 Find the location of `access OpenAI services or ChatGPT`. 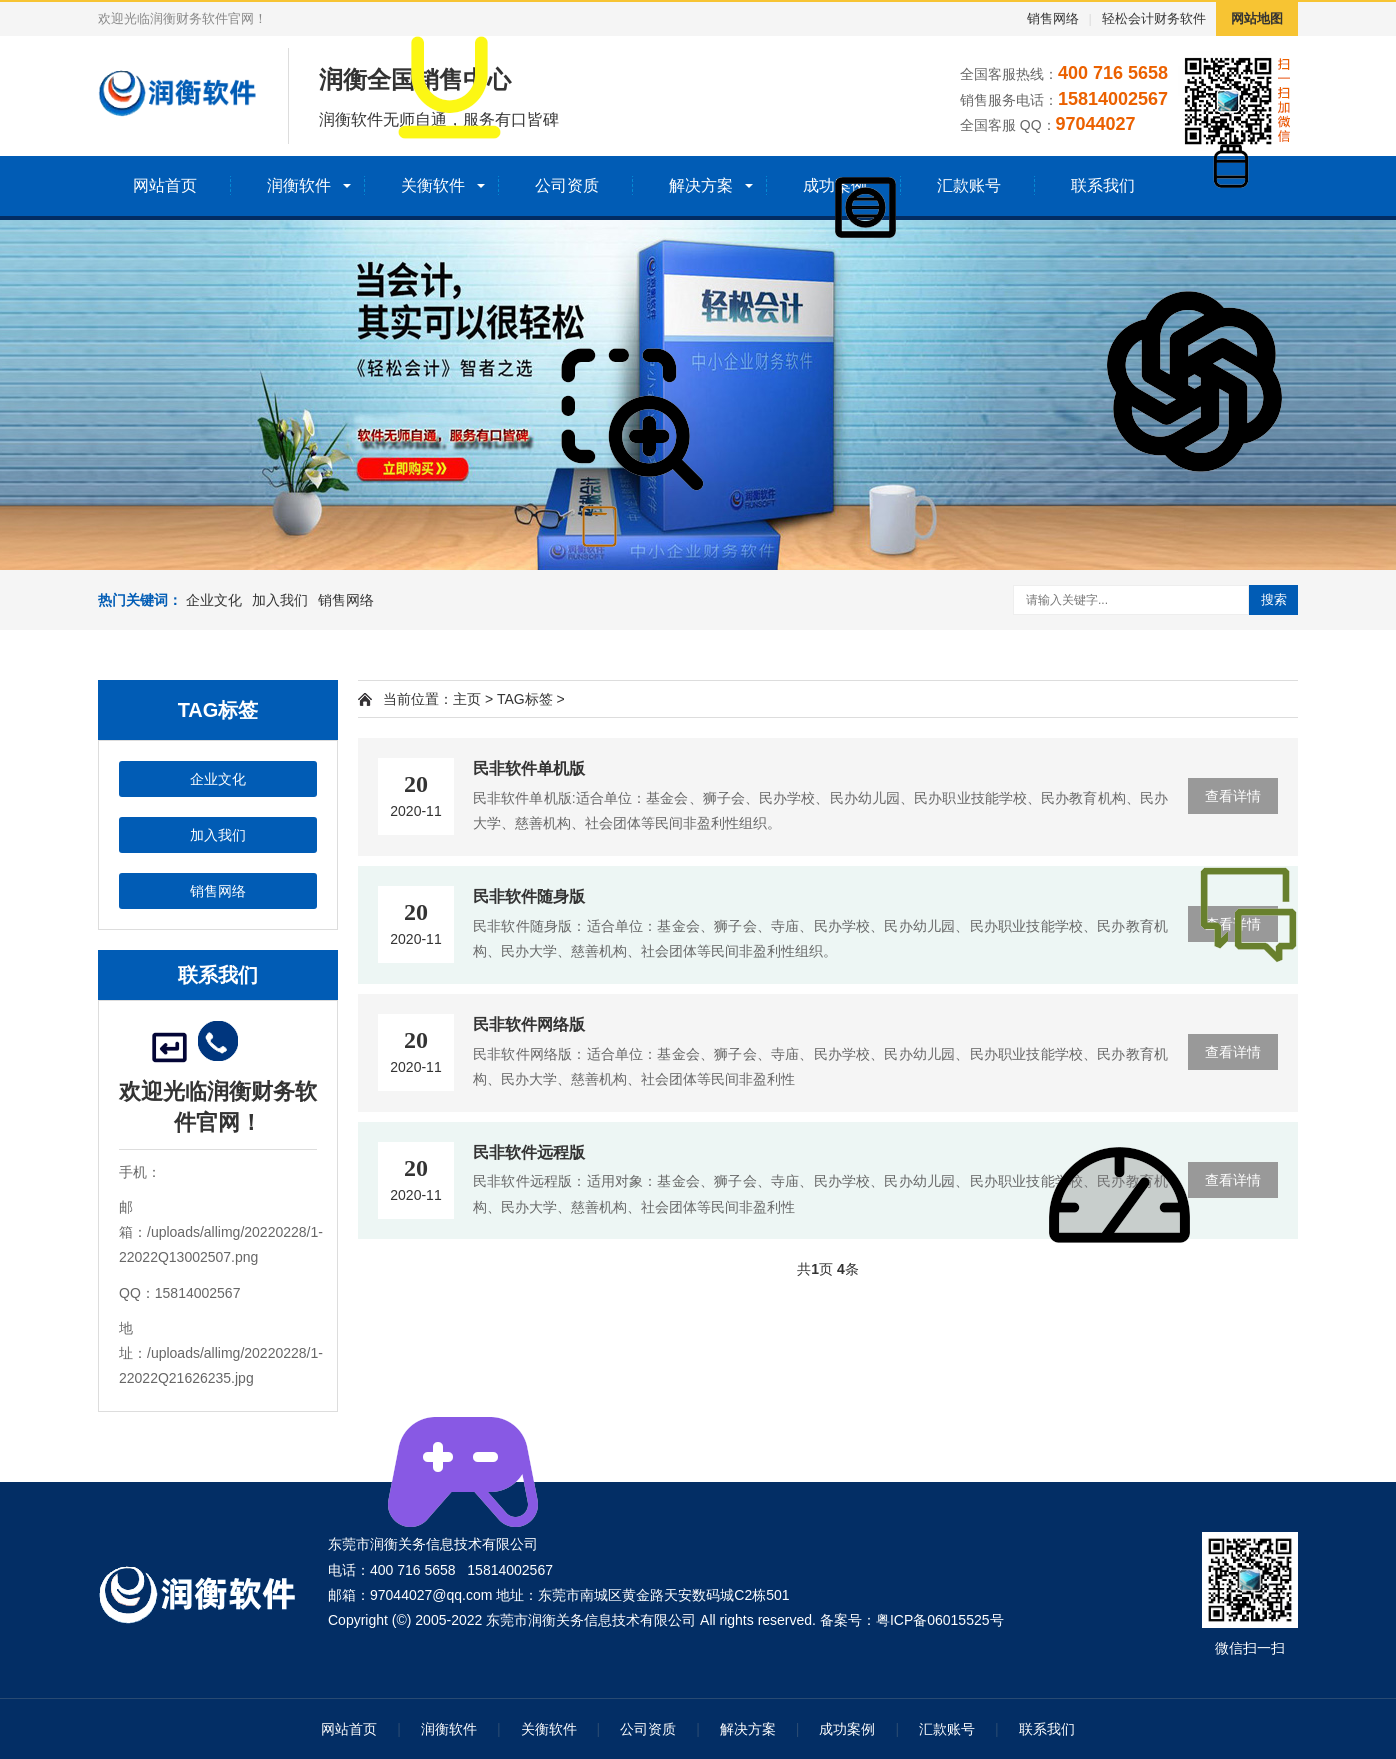

access OpenAI services or ChatGPT is located at coordinates (1194, 381).